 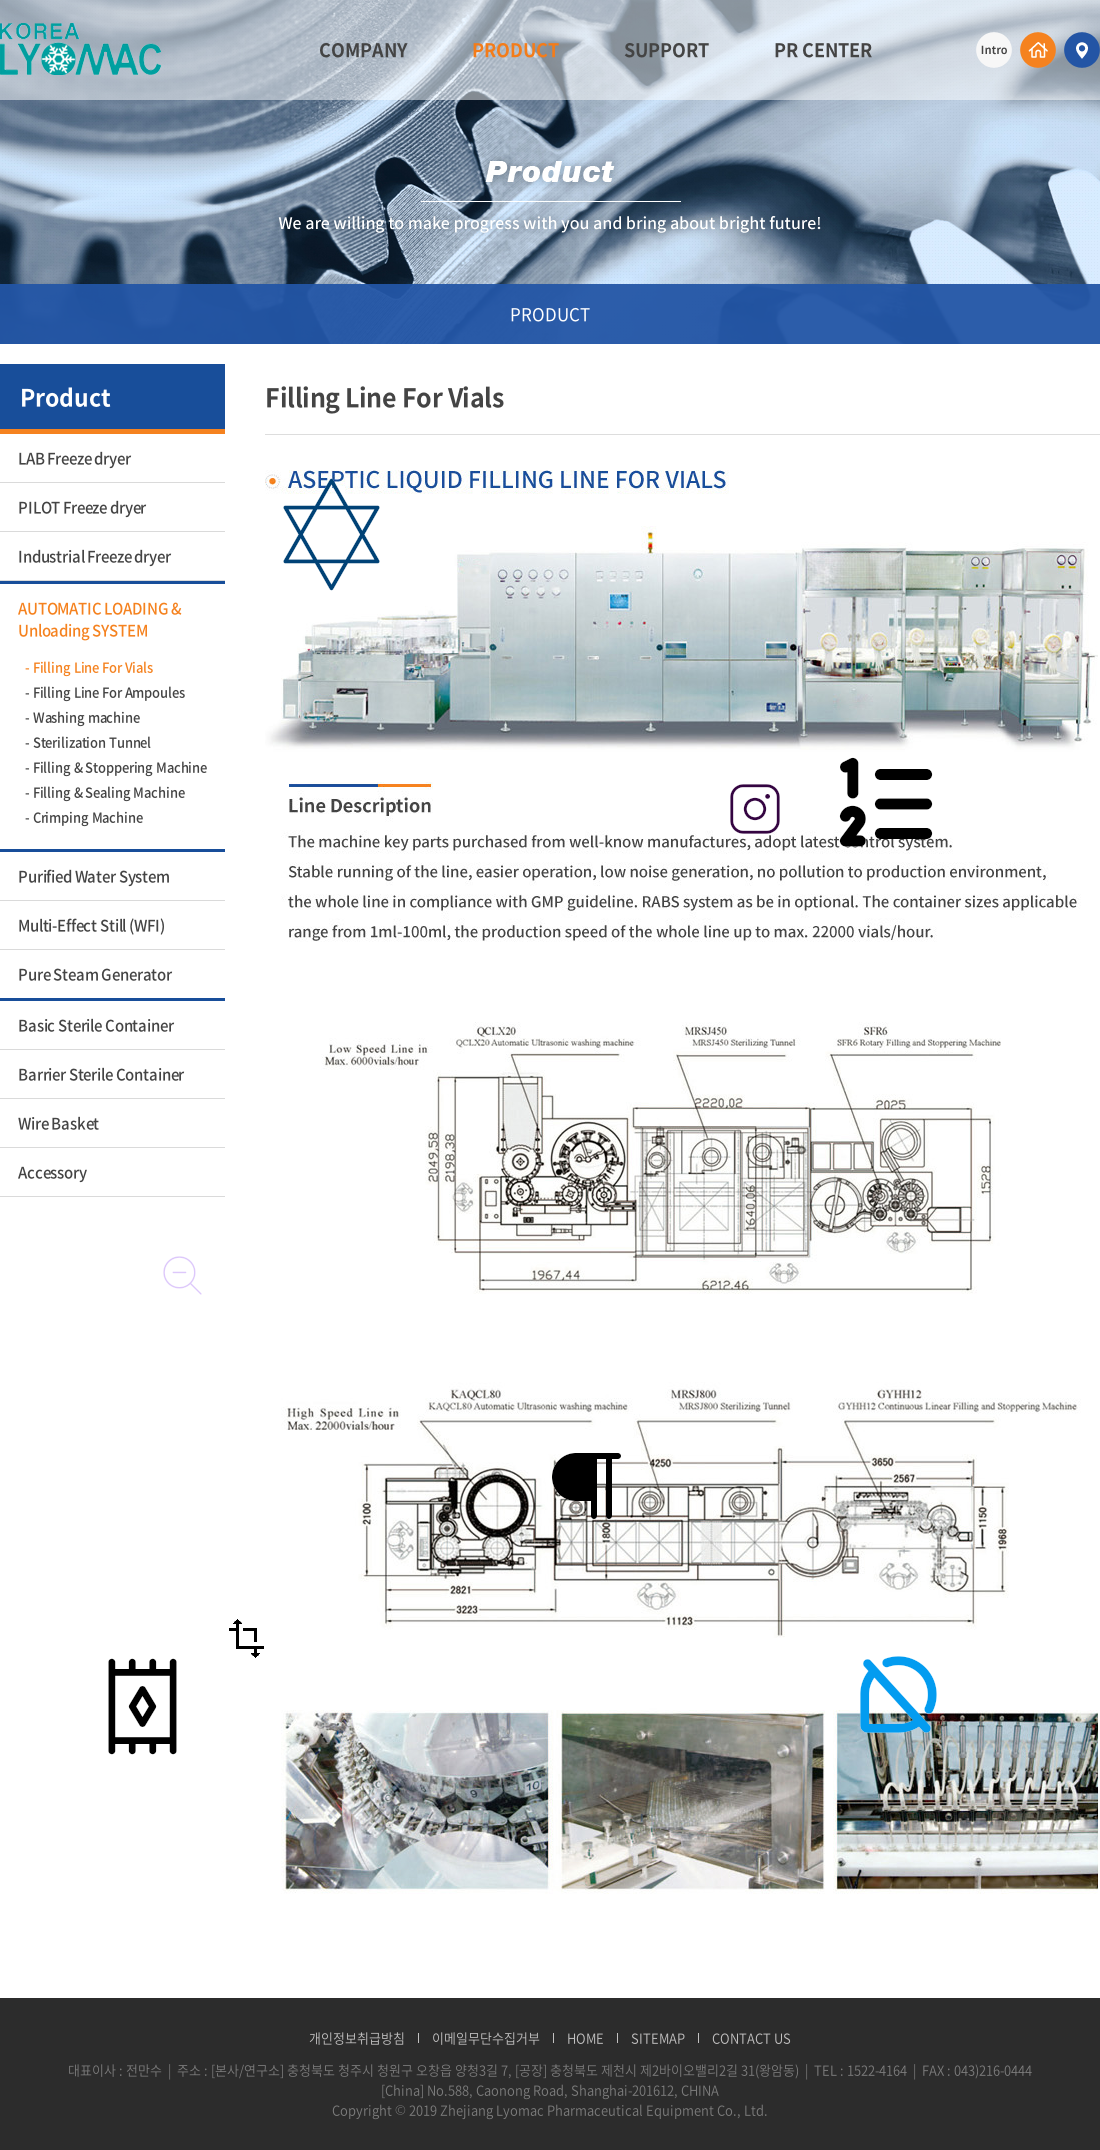 I want to click on mute or disable chat notifications, so click(x=897, y=1696).